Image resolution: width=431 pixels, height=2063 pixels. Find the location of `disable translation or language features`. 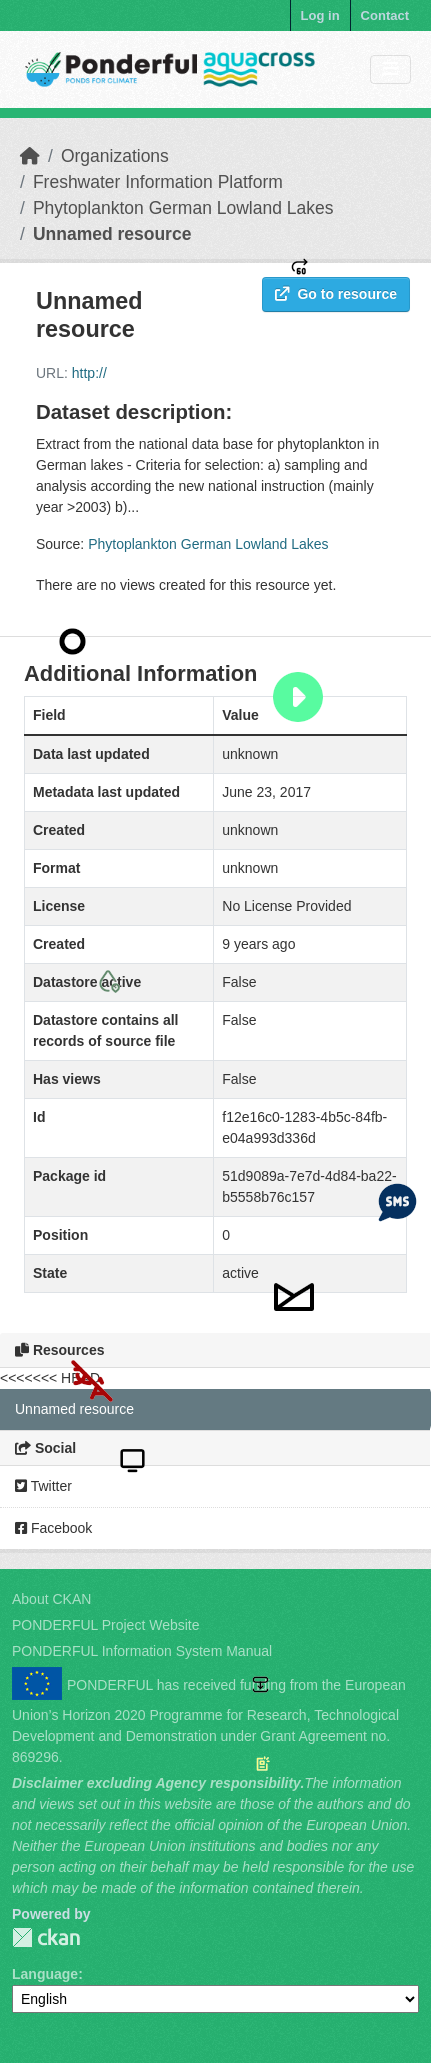

disable translation or language features is located at coordinates (92, 1381).